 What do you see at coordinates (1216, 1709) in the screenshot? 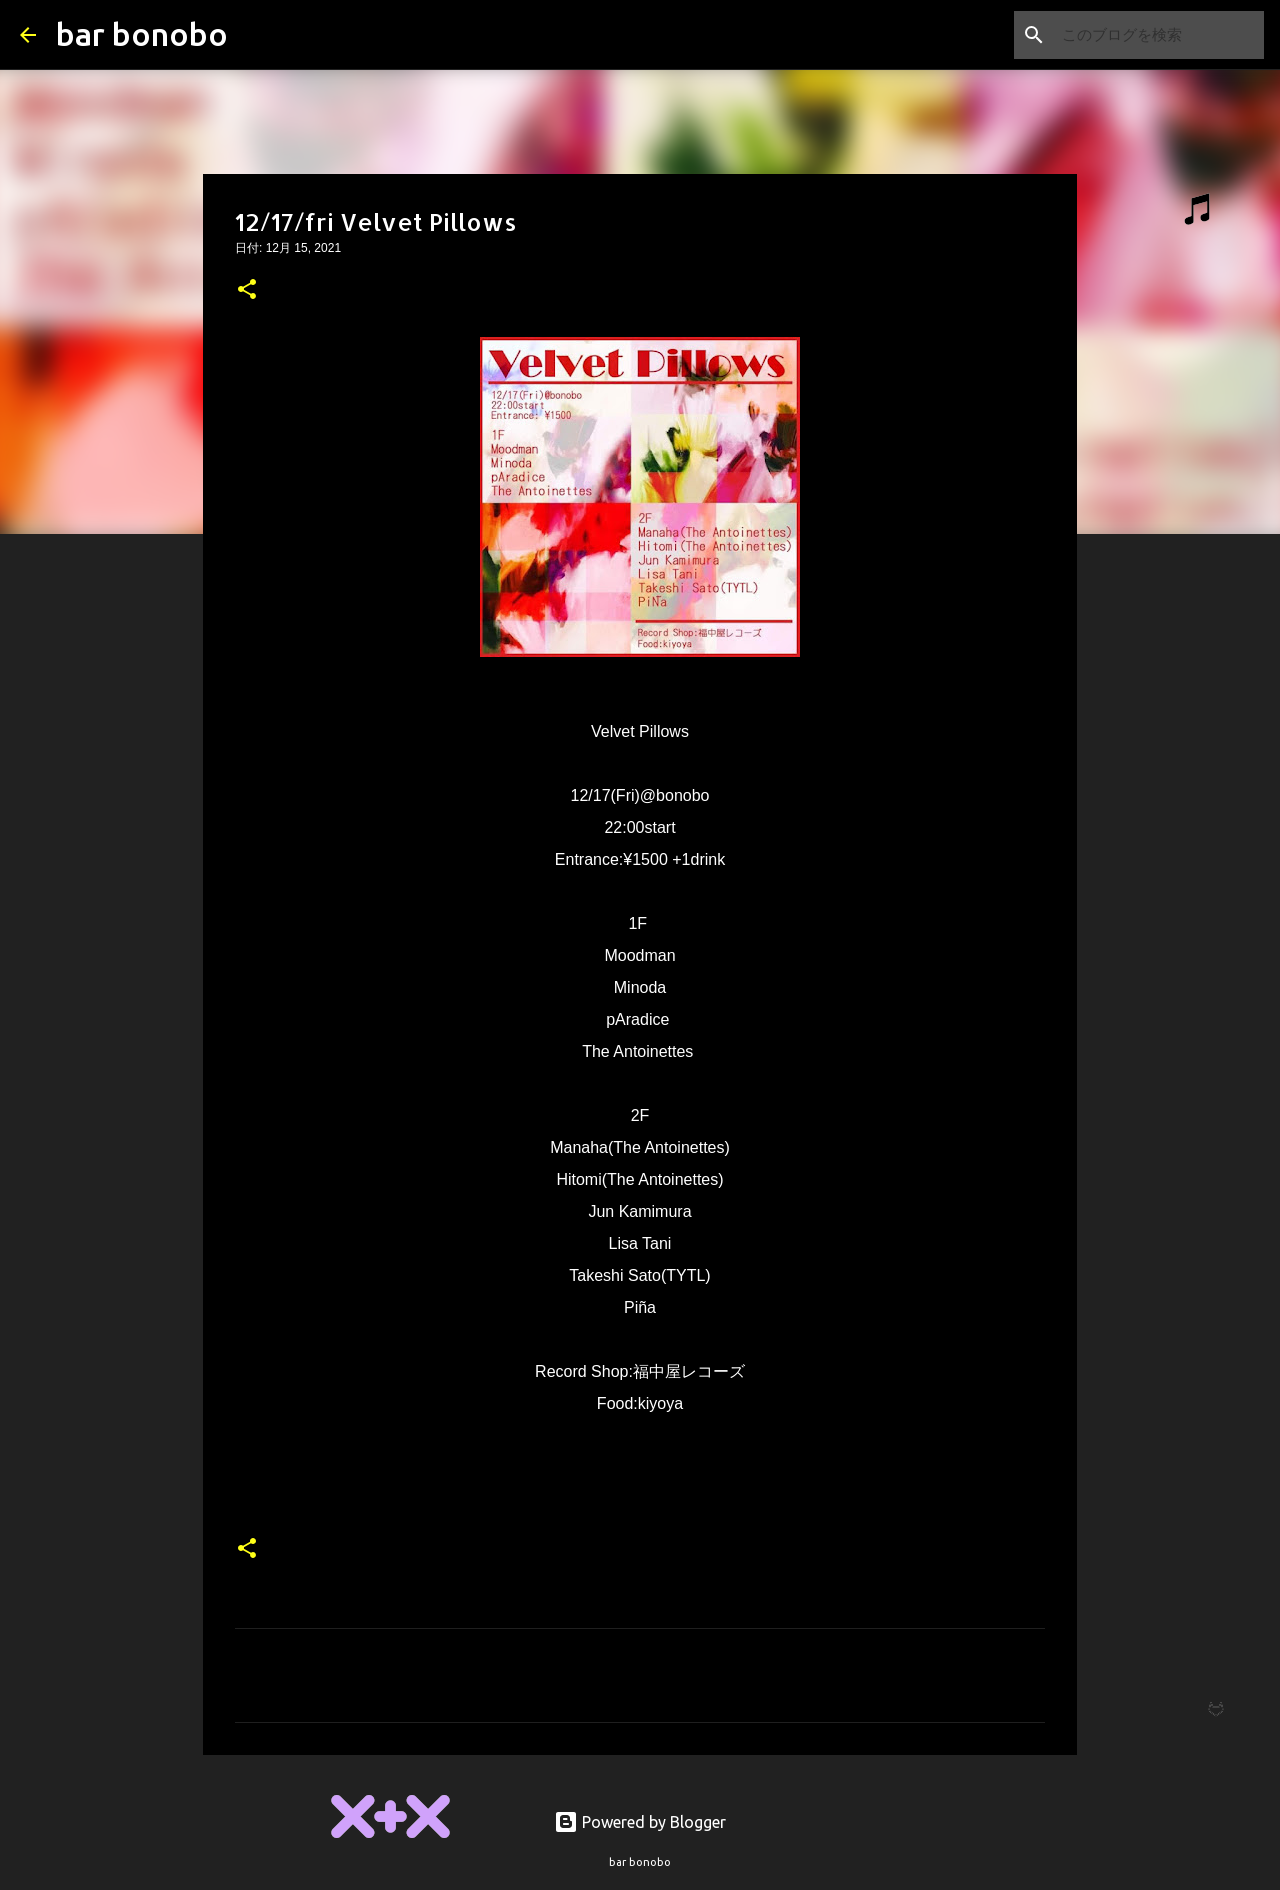
I see `open gitlab repository` at bounding box center [1216, 1709].